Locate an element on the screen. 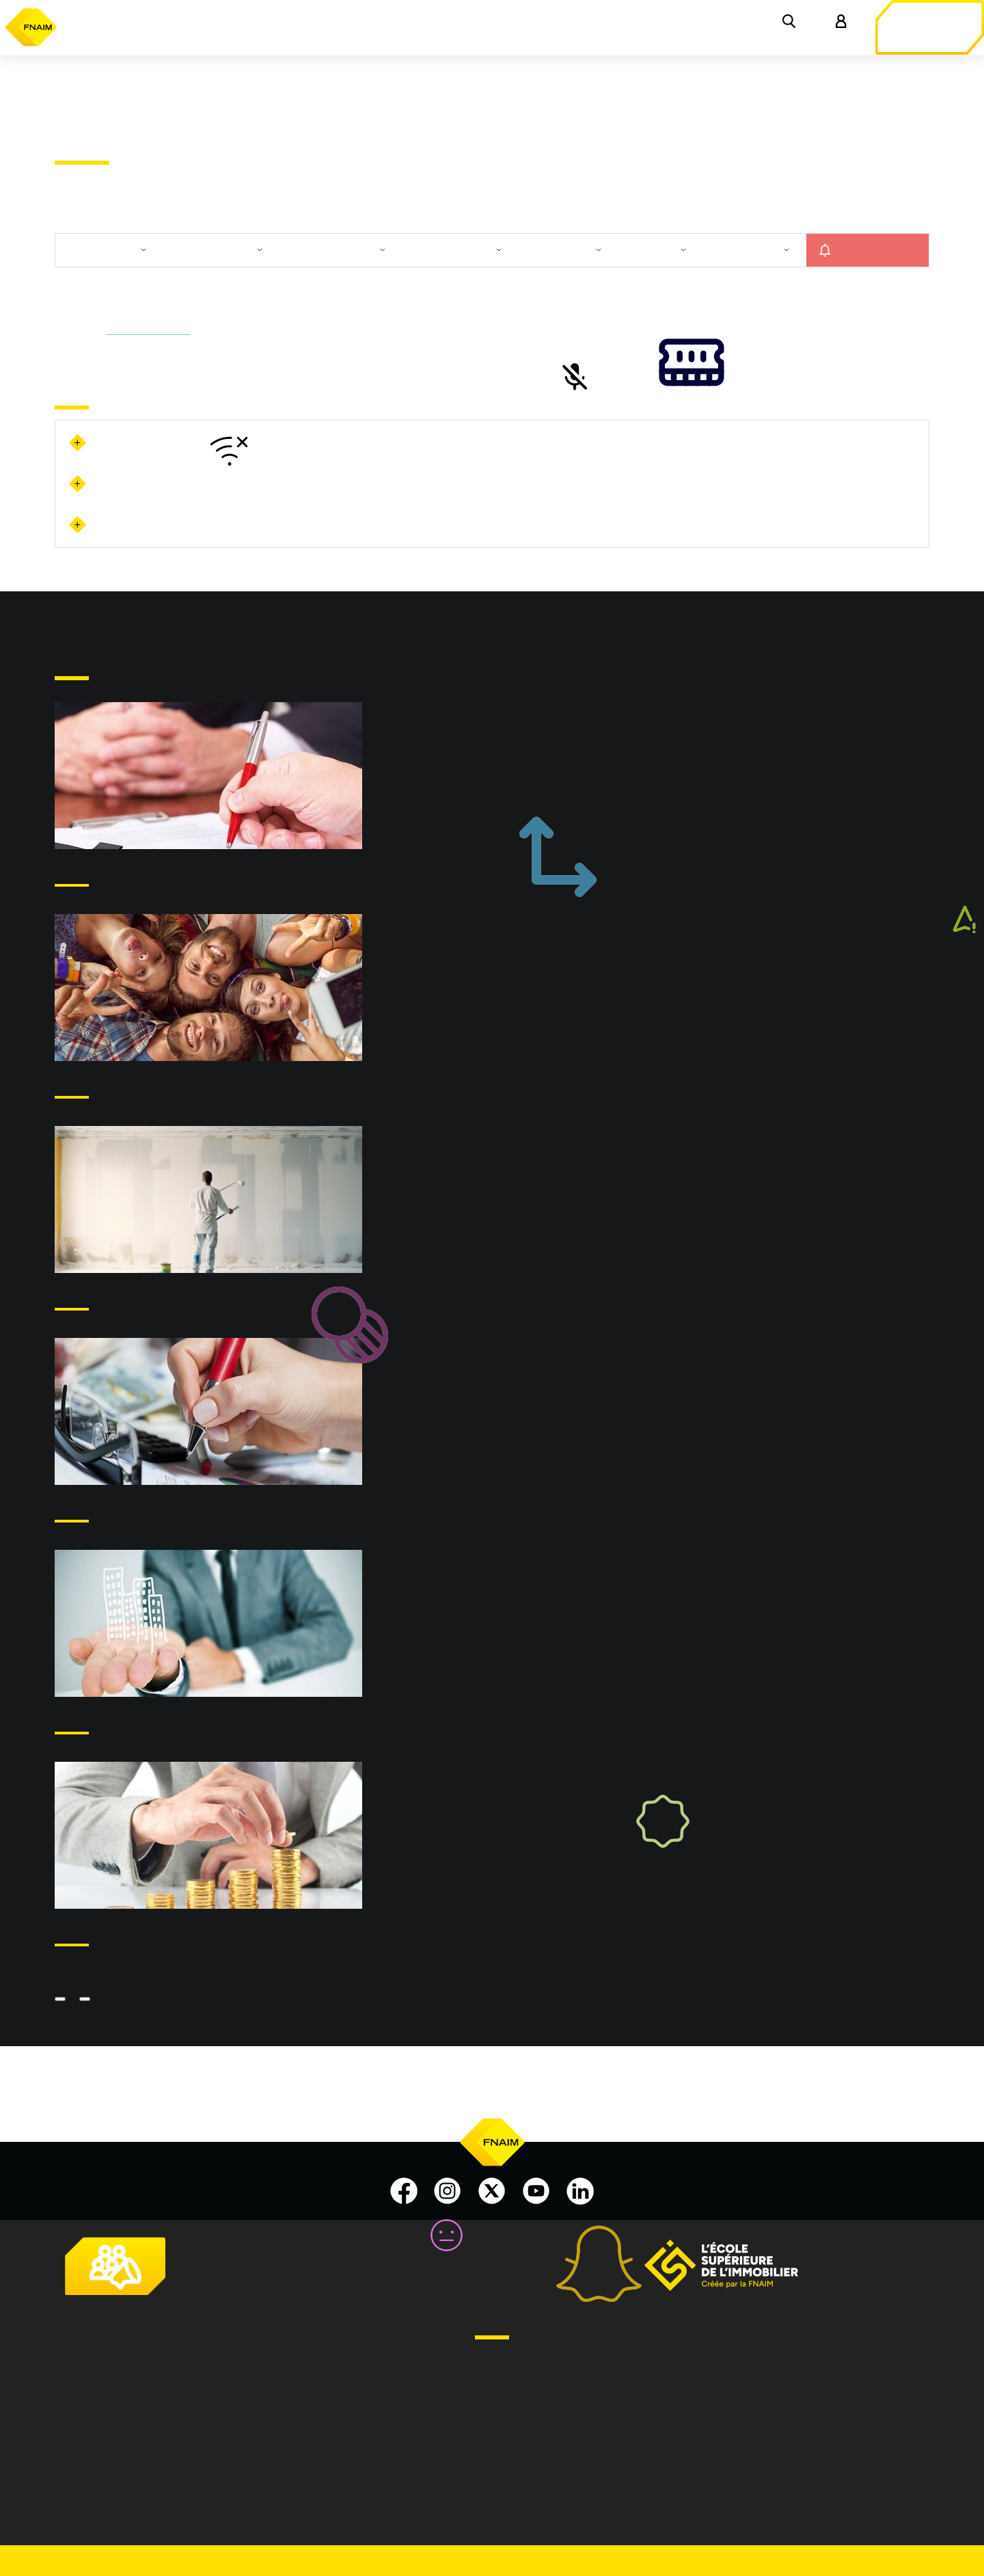  indicates a verified or certified status is located at coordinates (663, 1821).